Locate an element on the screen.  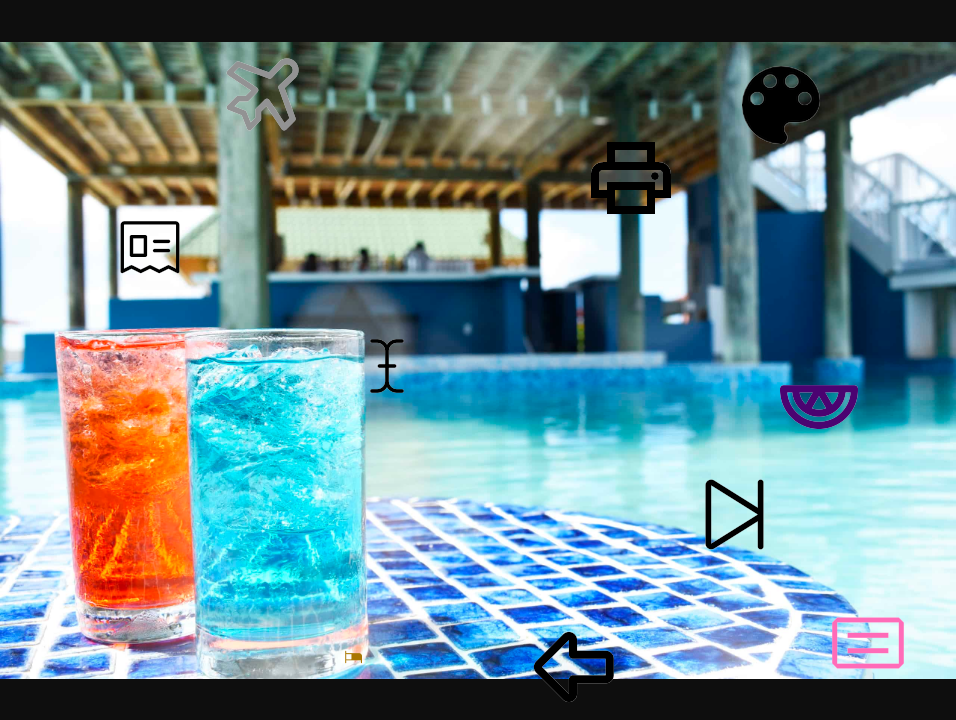
view news articles or press clippings is located at coordinates (150, 246).